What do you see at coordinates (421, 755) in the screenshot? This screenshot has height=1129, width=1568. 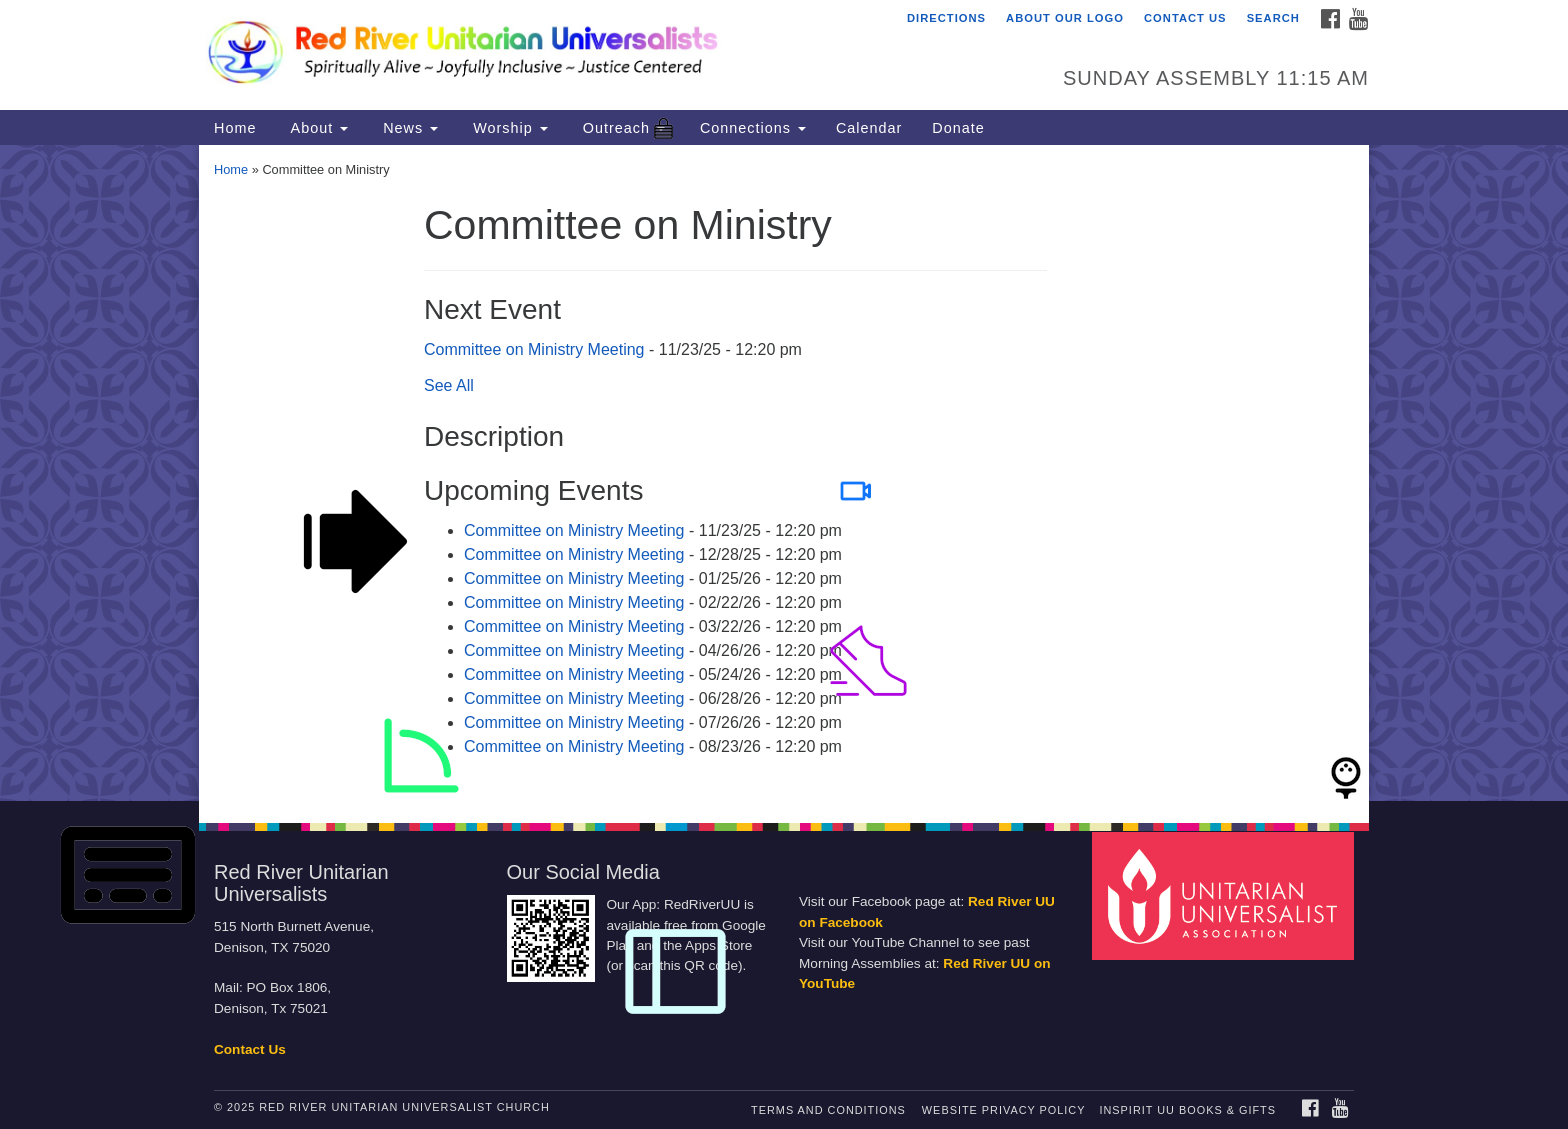 I see `view production possibility frontier chart` at bounding box center [421, 755].